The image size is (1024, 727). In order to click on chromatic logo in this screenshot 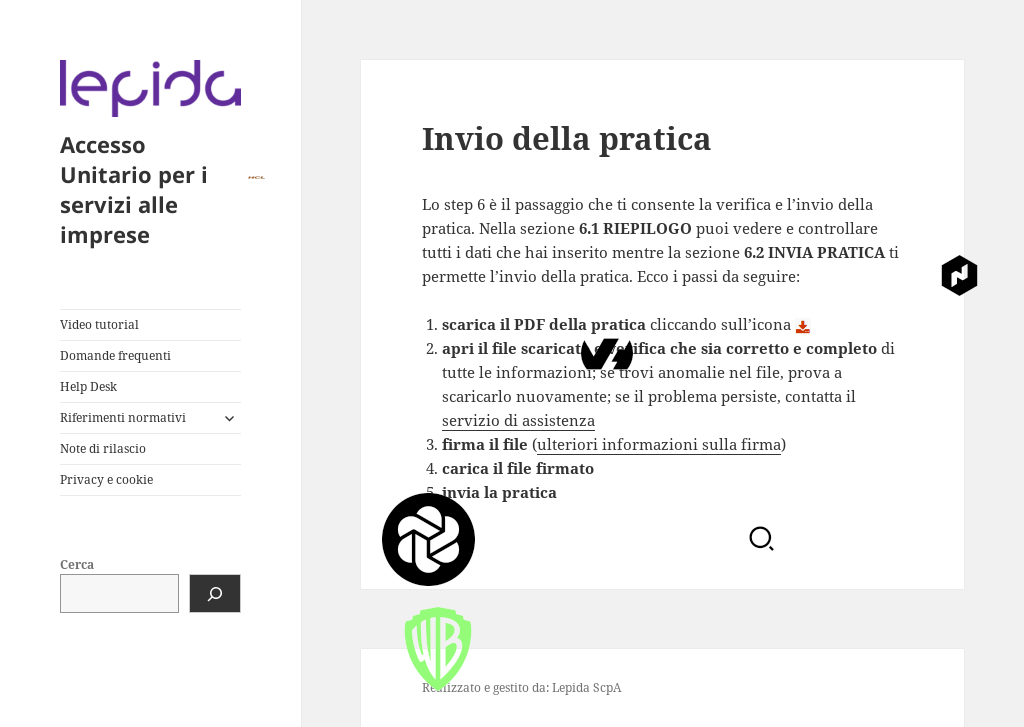, I will do `click(428, 539)`.